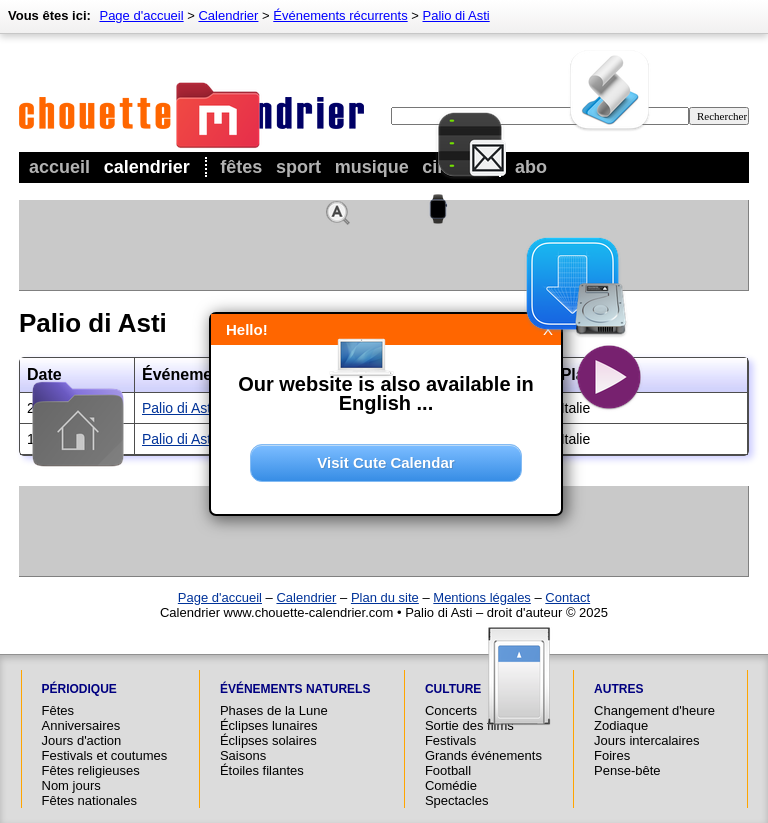 The image size is (768, 823). Describe the element at coordinates (361, 354) in the screenshot. I see `indicates this mac device in system preferences` at that location.